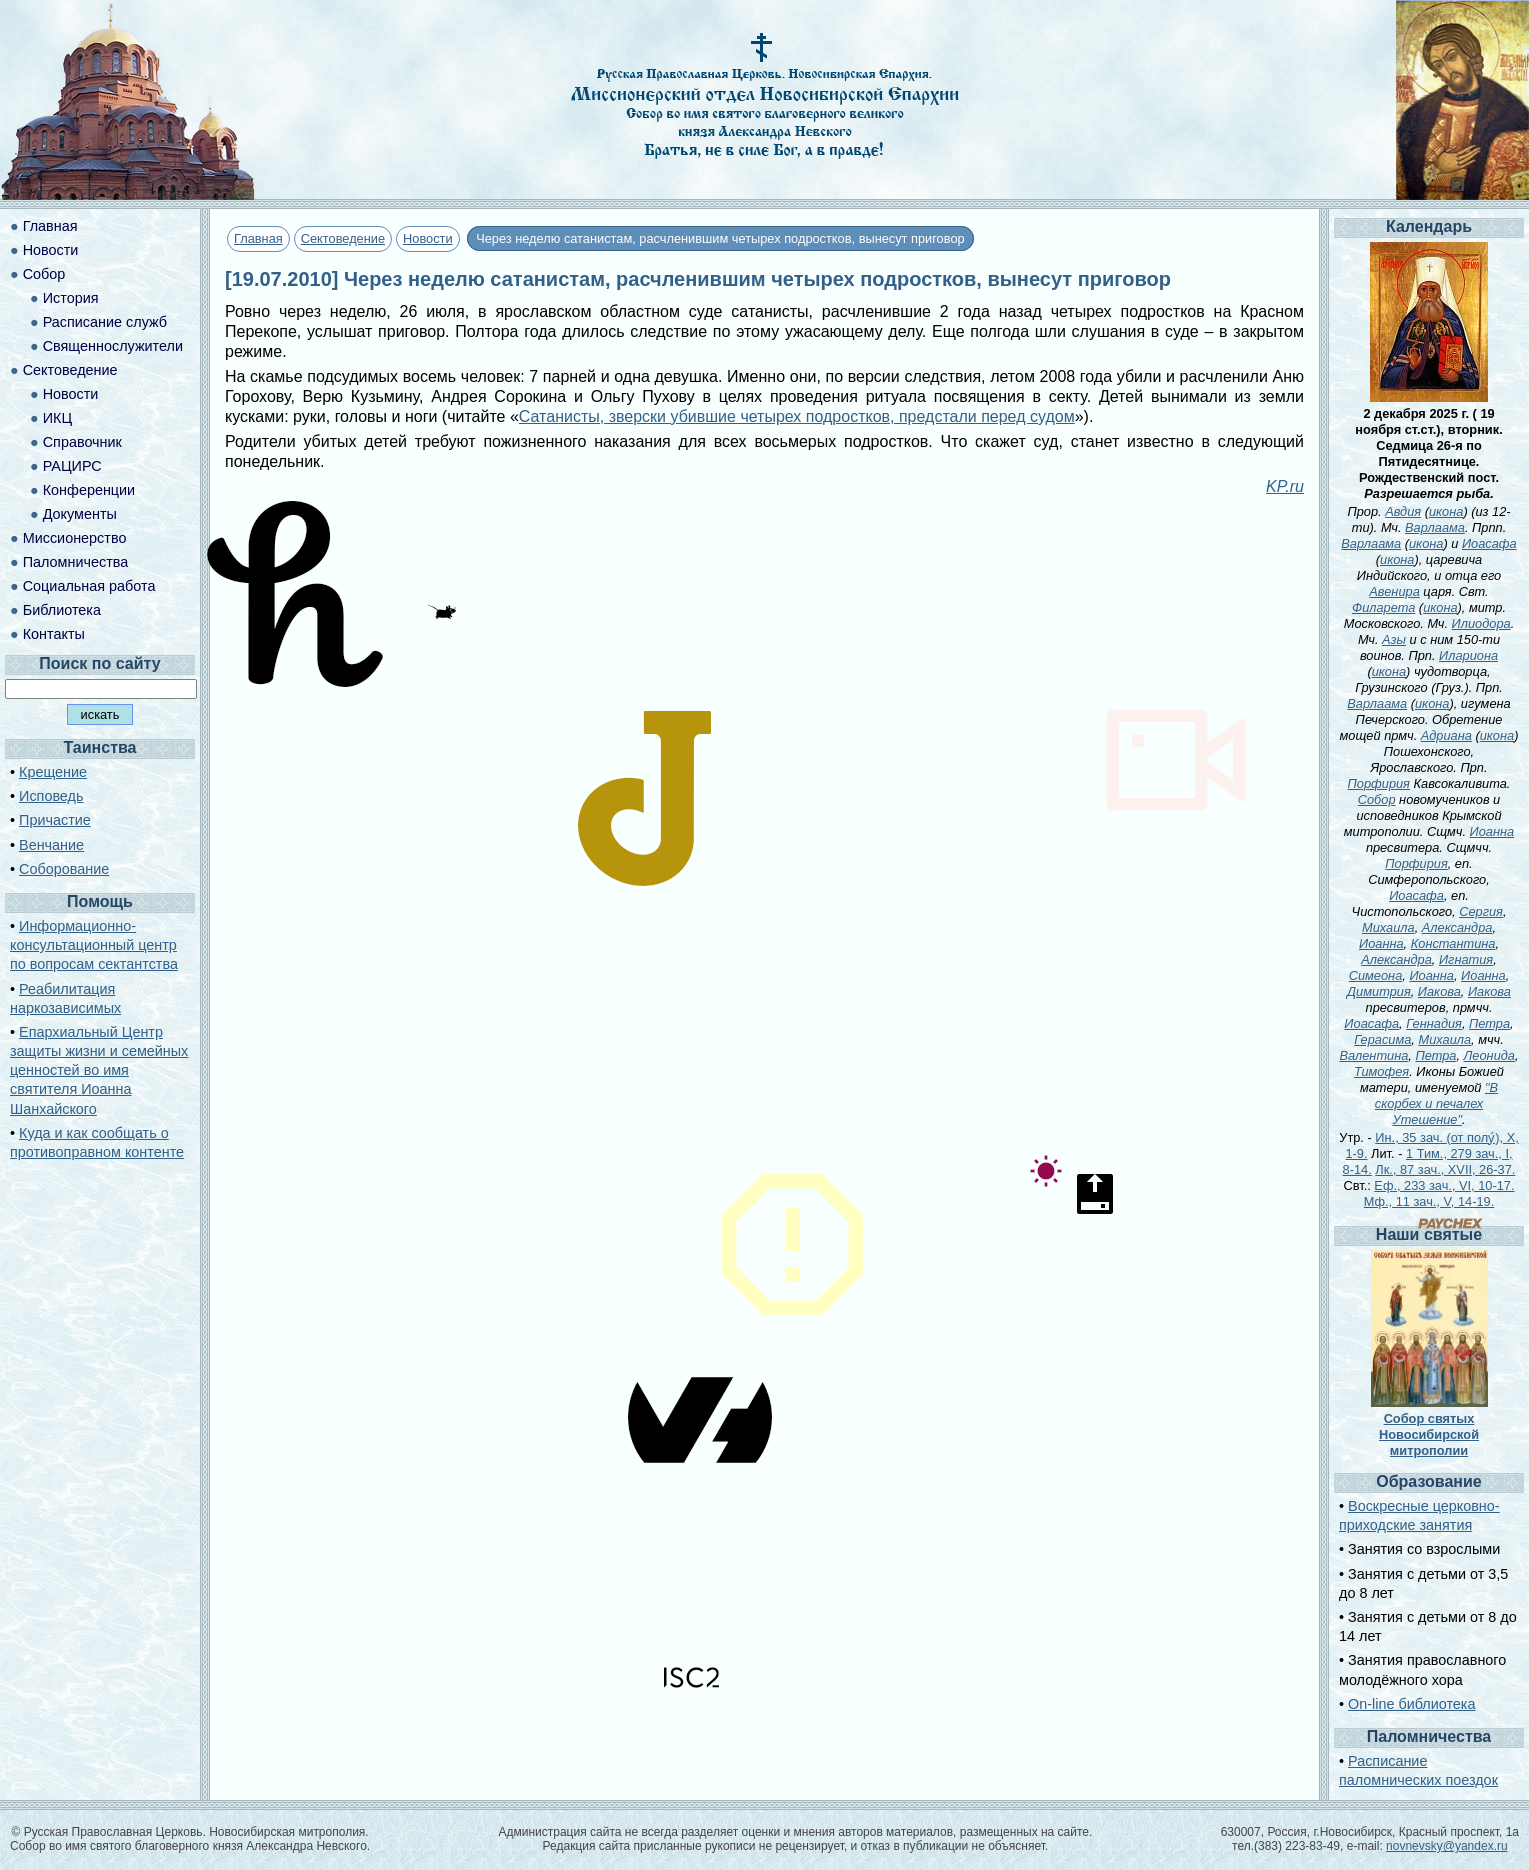 Image resolution: width=1529 pixels, height=1870 pixels. What do you see at coordinates (1450, 1223) in the screenshot?
I see `access Paychex payroll services` at bounding box center [1450, 1223].